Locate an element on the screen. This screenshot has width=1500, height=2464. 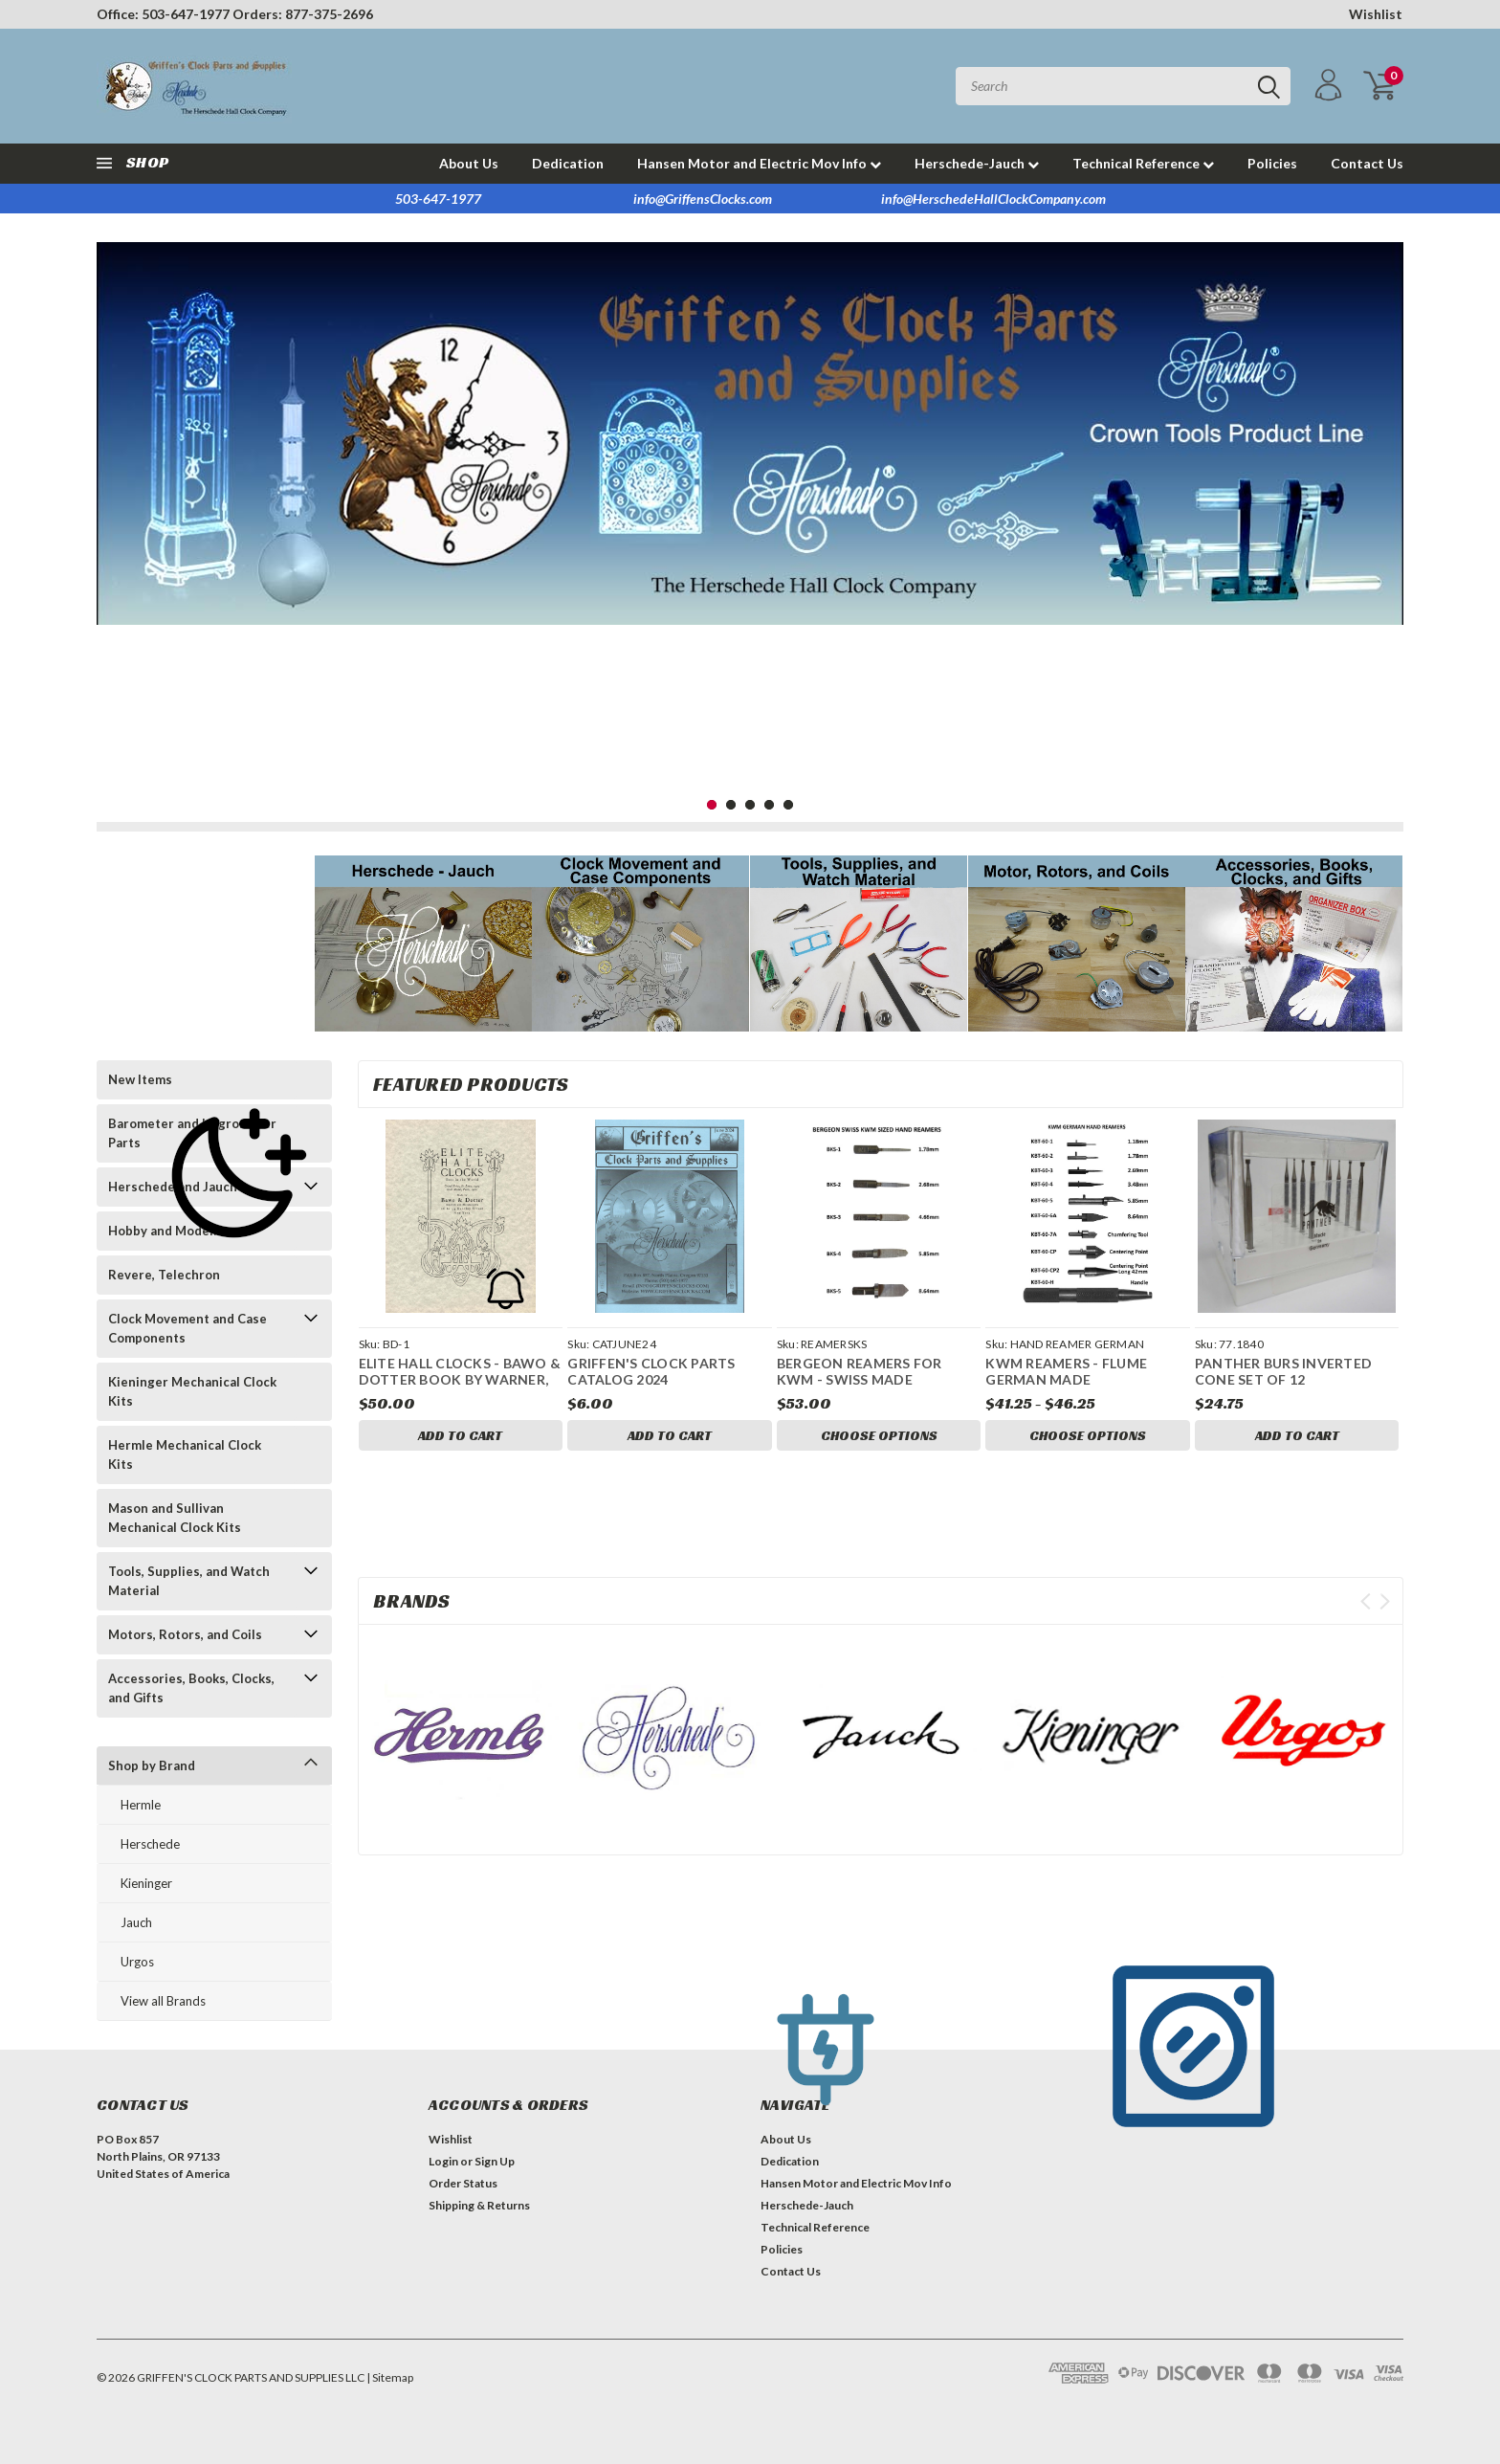
device is currently charging is located at coordinates (826, 2050).